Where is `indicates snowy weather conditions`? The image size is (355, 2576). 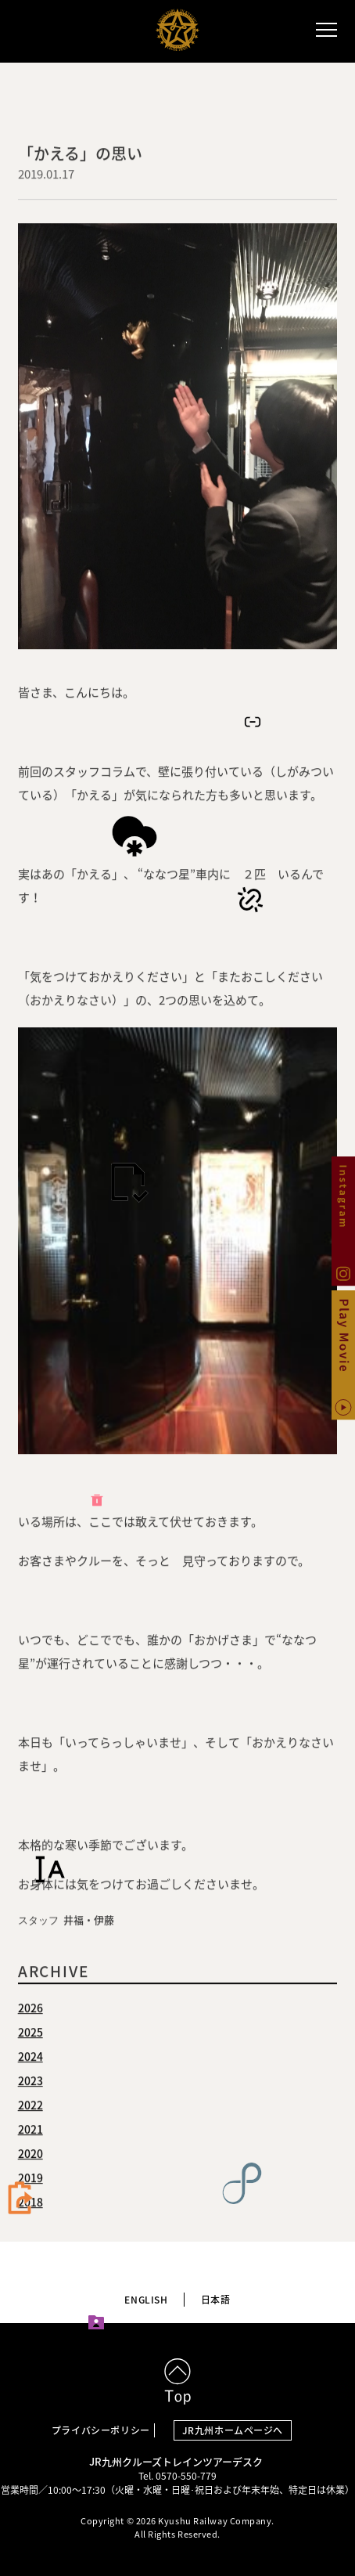
indicates snowy weather conditions is located at coordinates (134, 836).